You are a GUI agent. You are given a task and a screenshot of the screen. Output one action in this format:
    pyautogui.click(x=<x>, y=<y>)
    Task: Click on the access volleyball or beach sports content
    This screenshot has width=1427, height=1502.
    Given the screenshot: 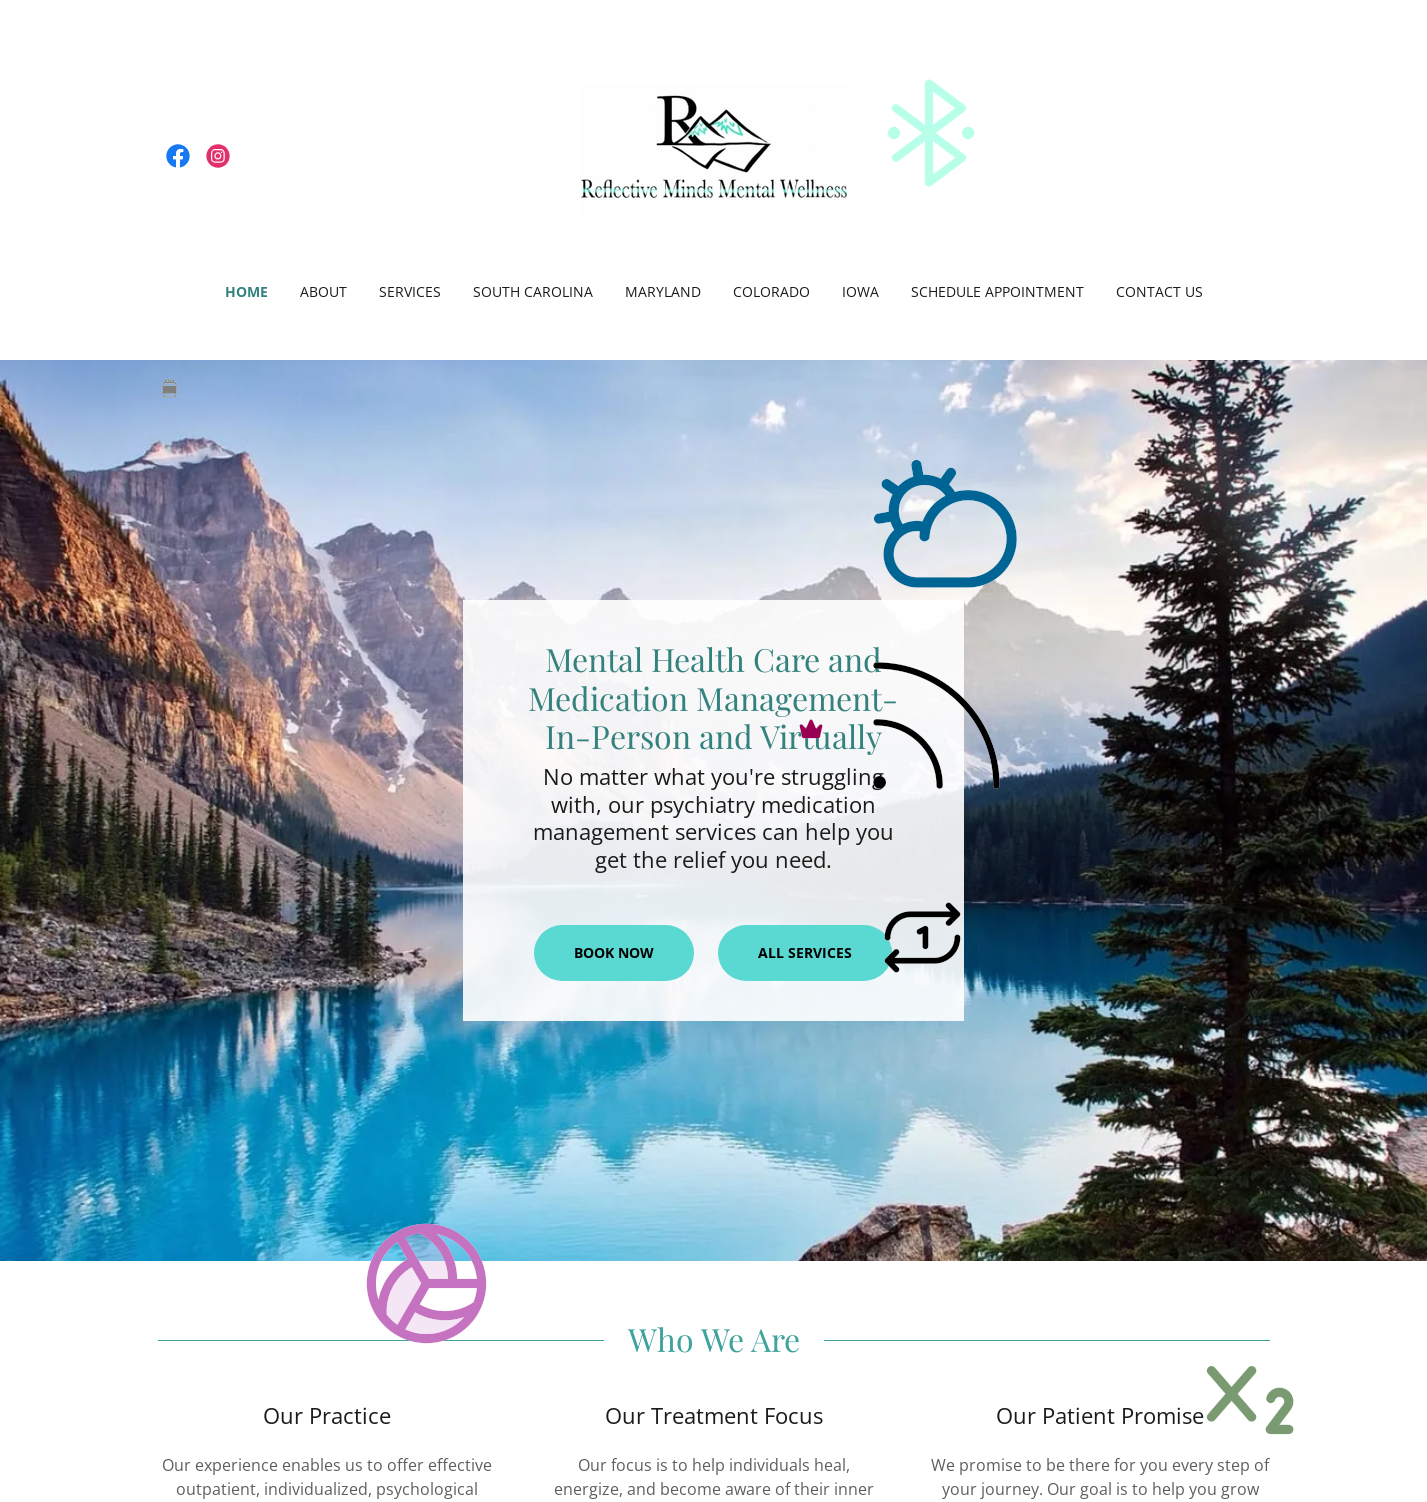 What is the action you would take?
    pyautogui.click(x=426, y=1283)
    